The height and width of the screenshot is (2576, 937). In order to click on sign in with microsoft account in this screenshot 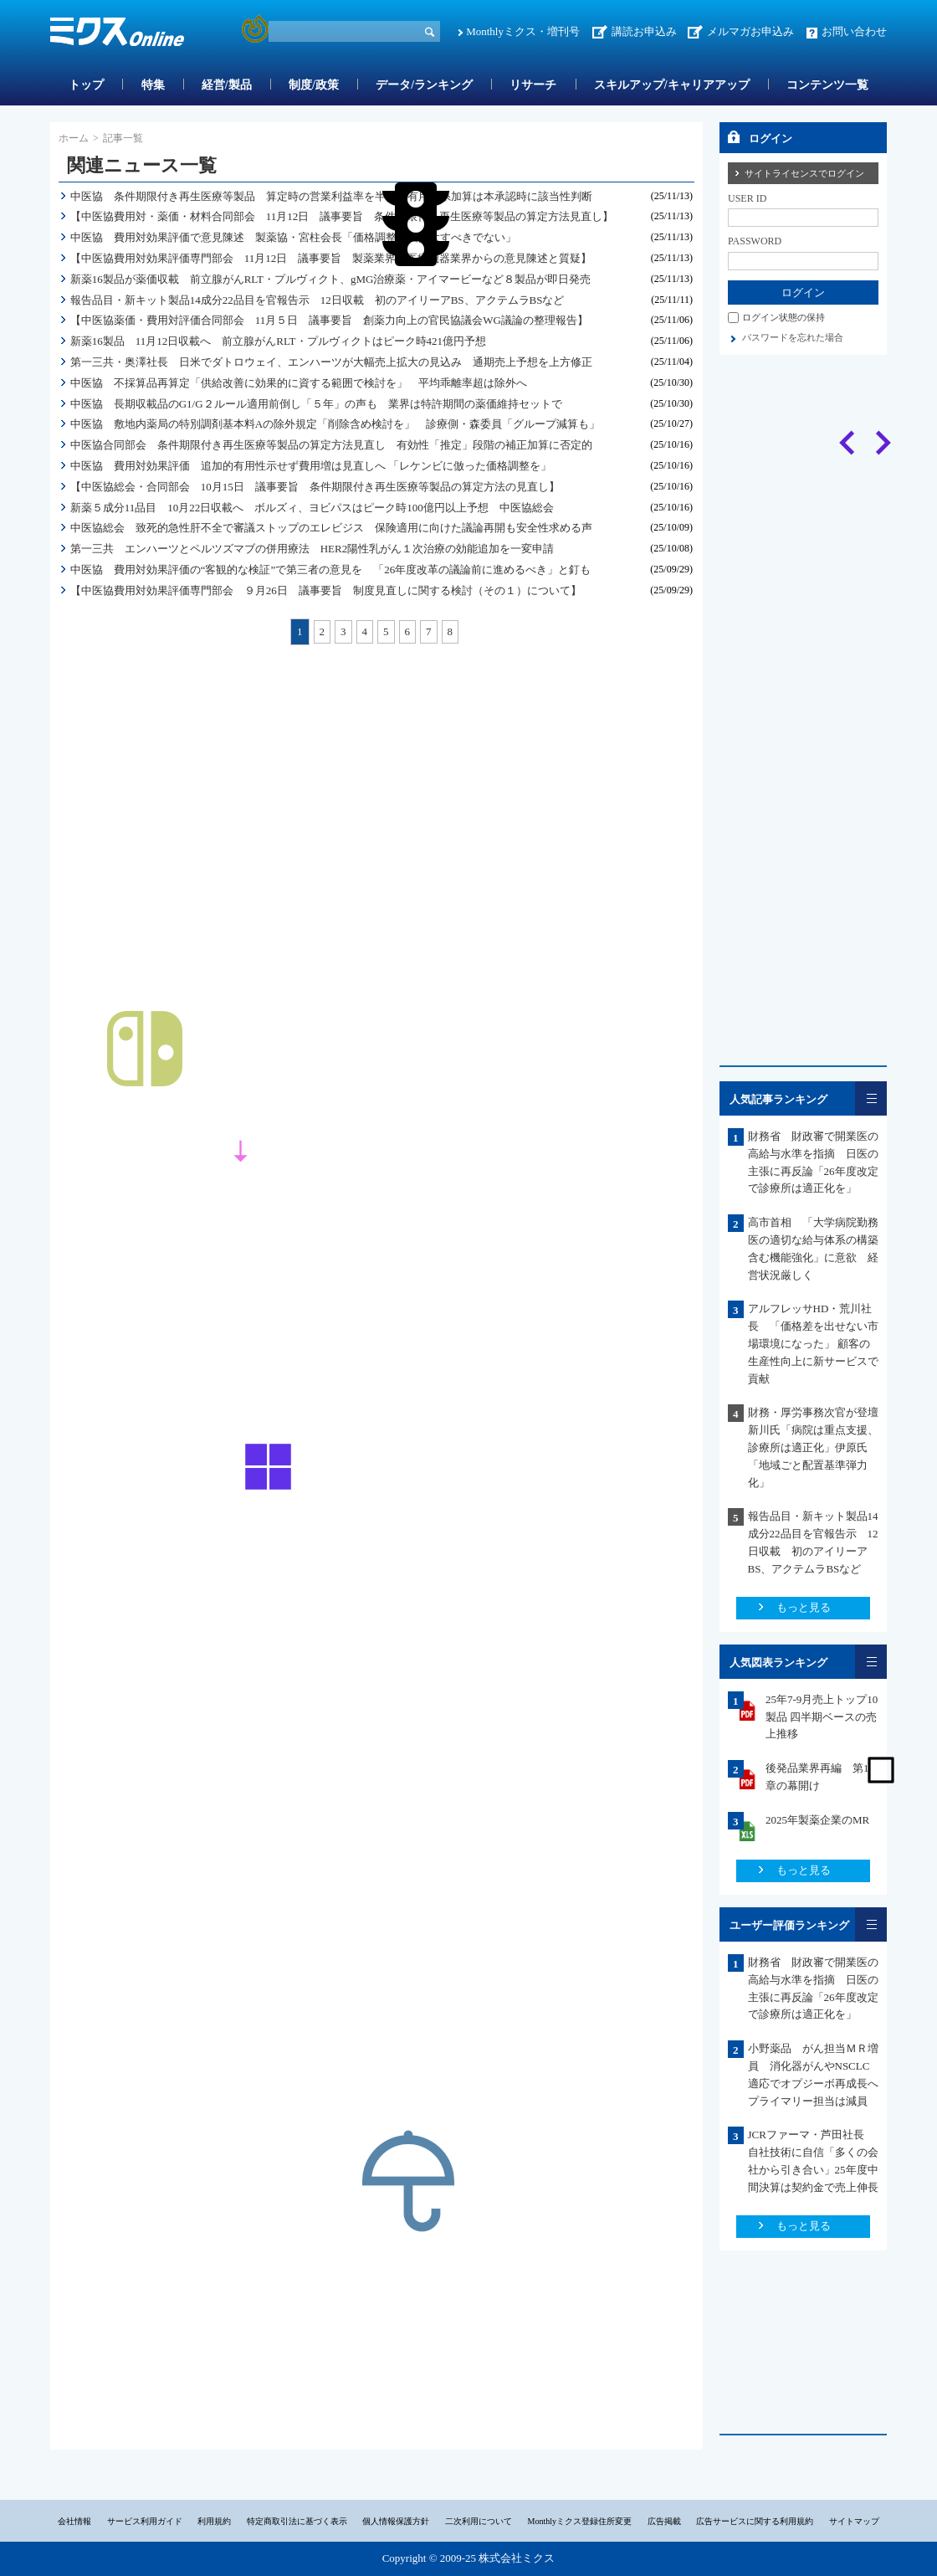, I will do `click(268, 1466)`.